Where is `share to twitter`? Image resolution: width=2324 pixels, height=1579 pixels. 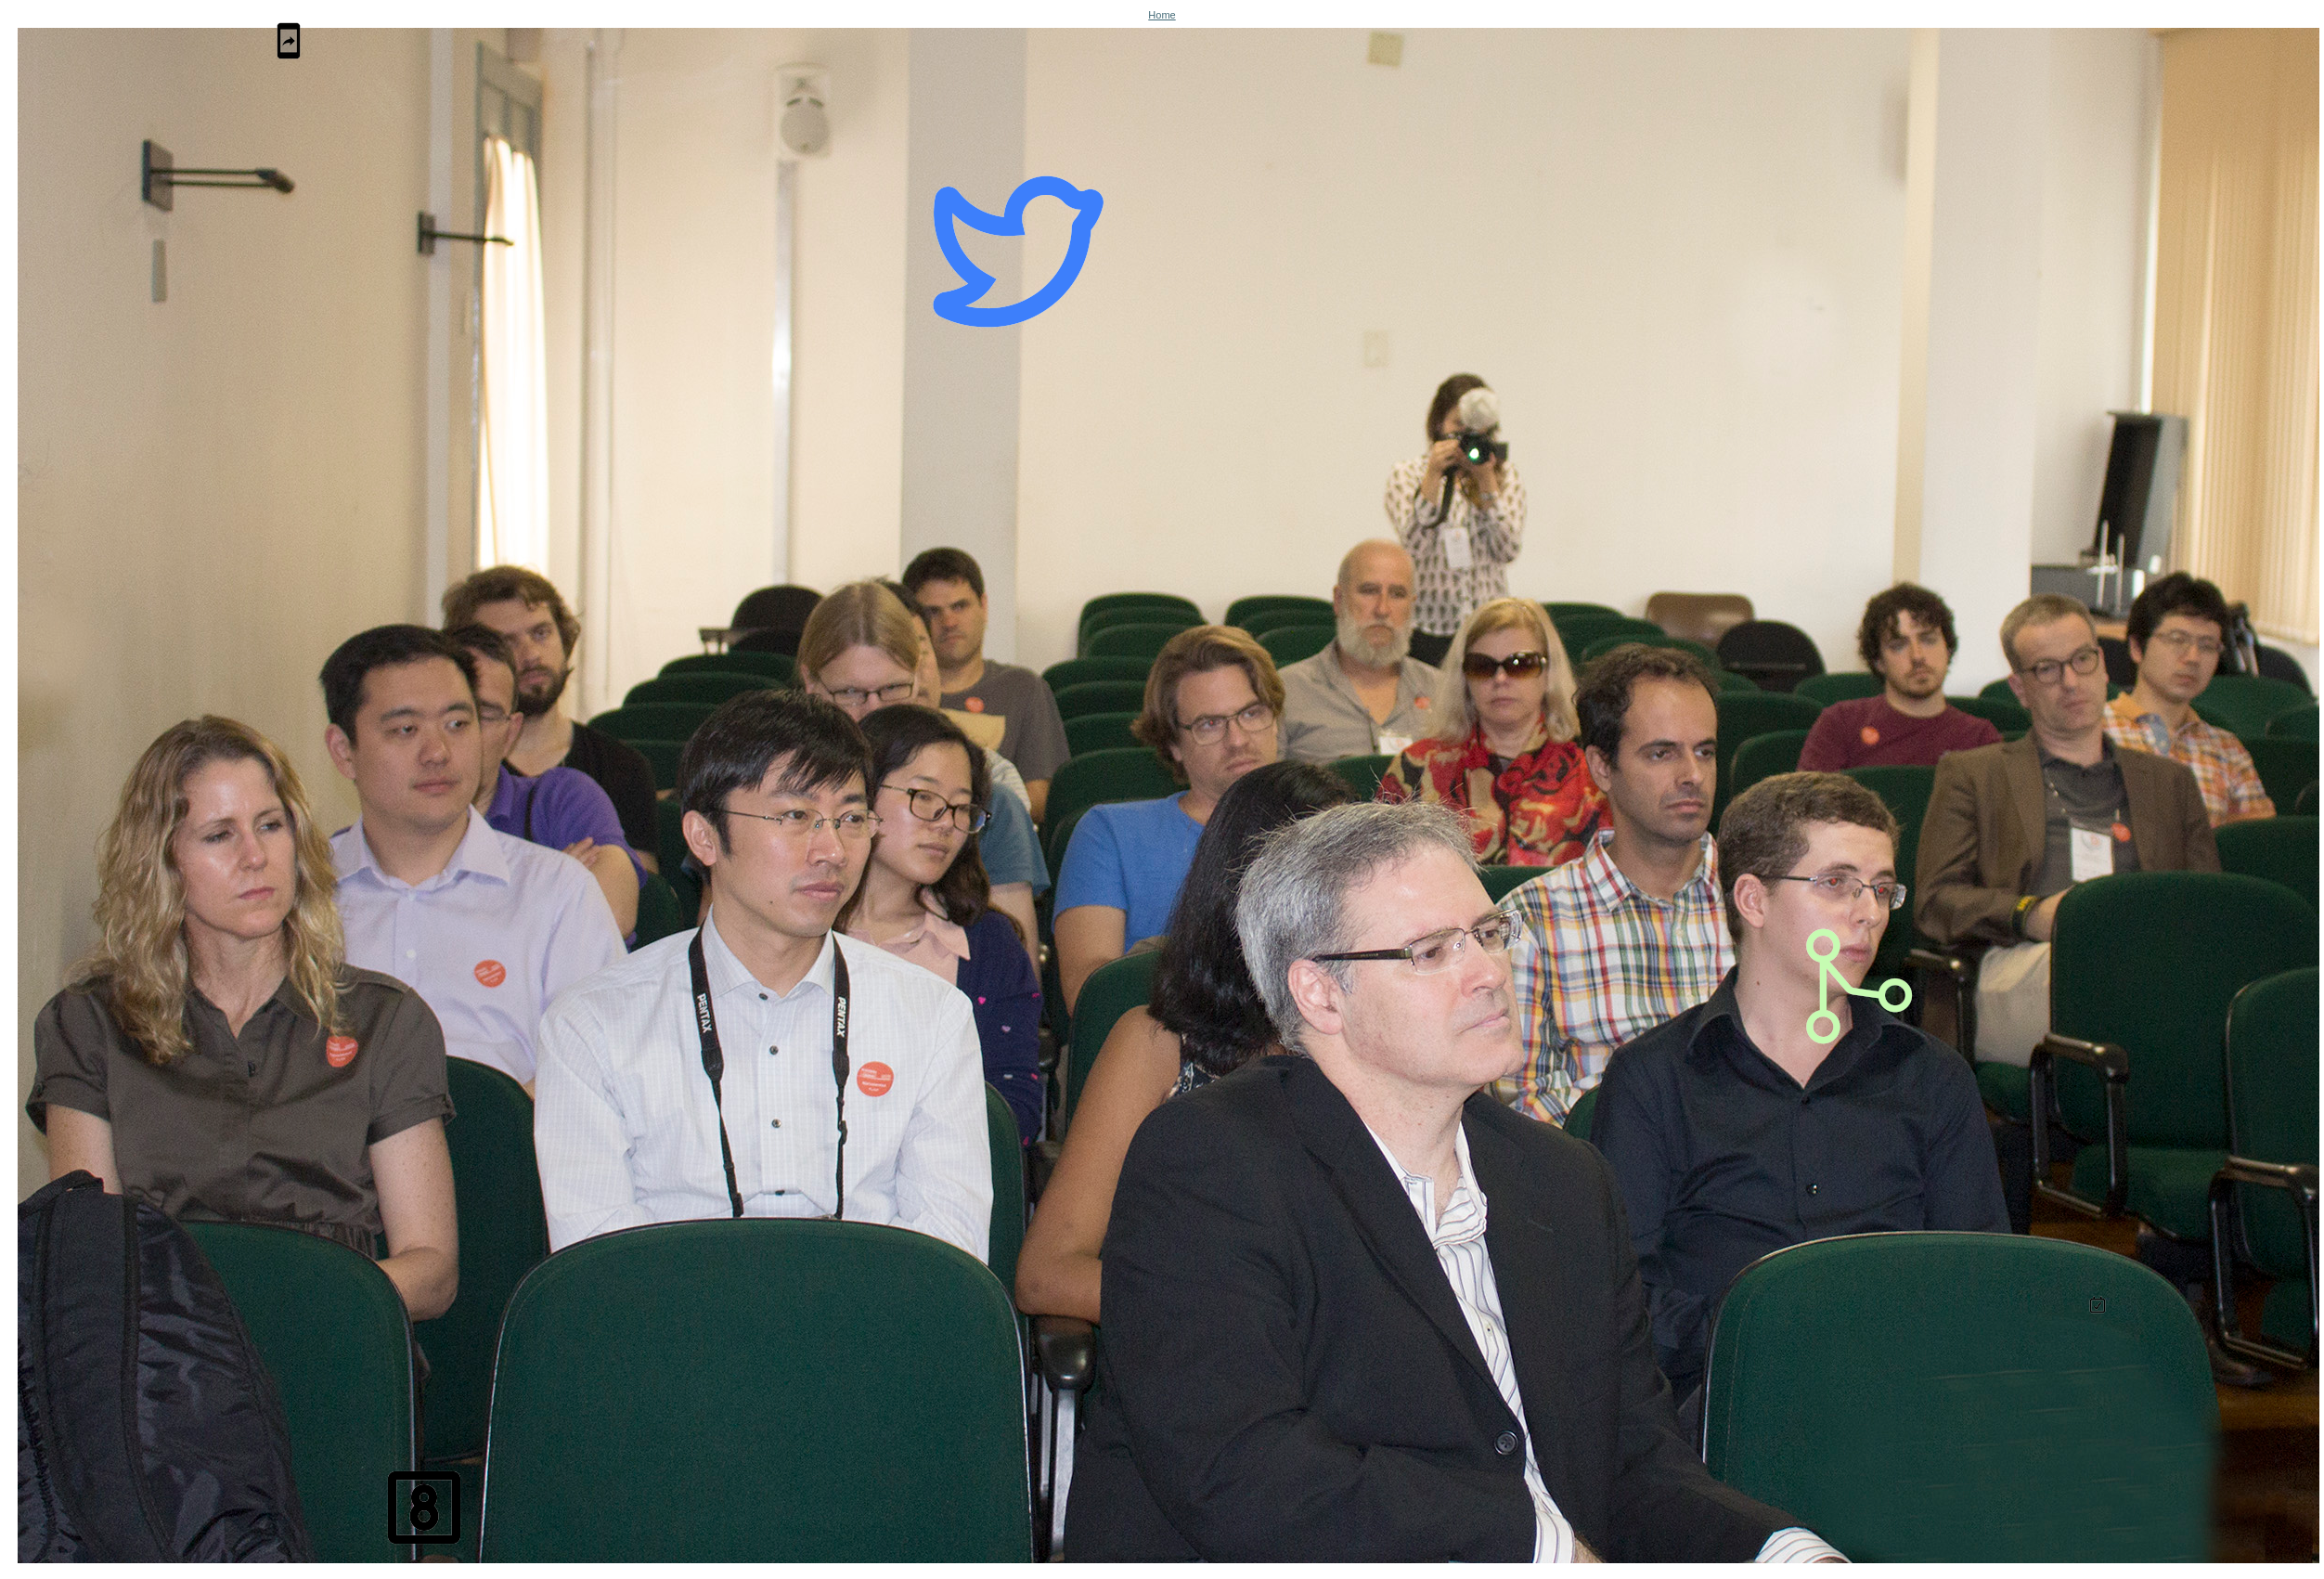
share to twitter is located at coordinates (1018, 252).